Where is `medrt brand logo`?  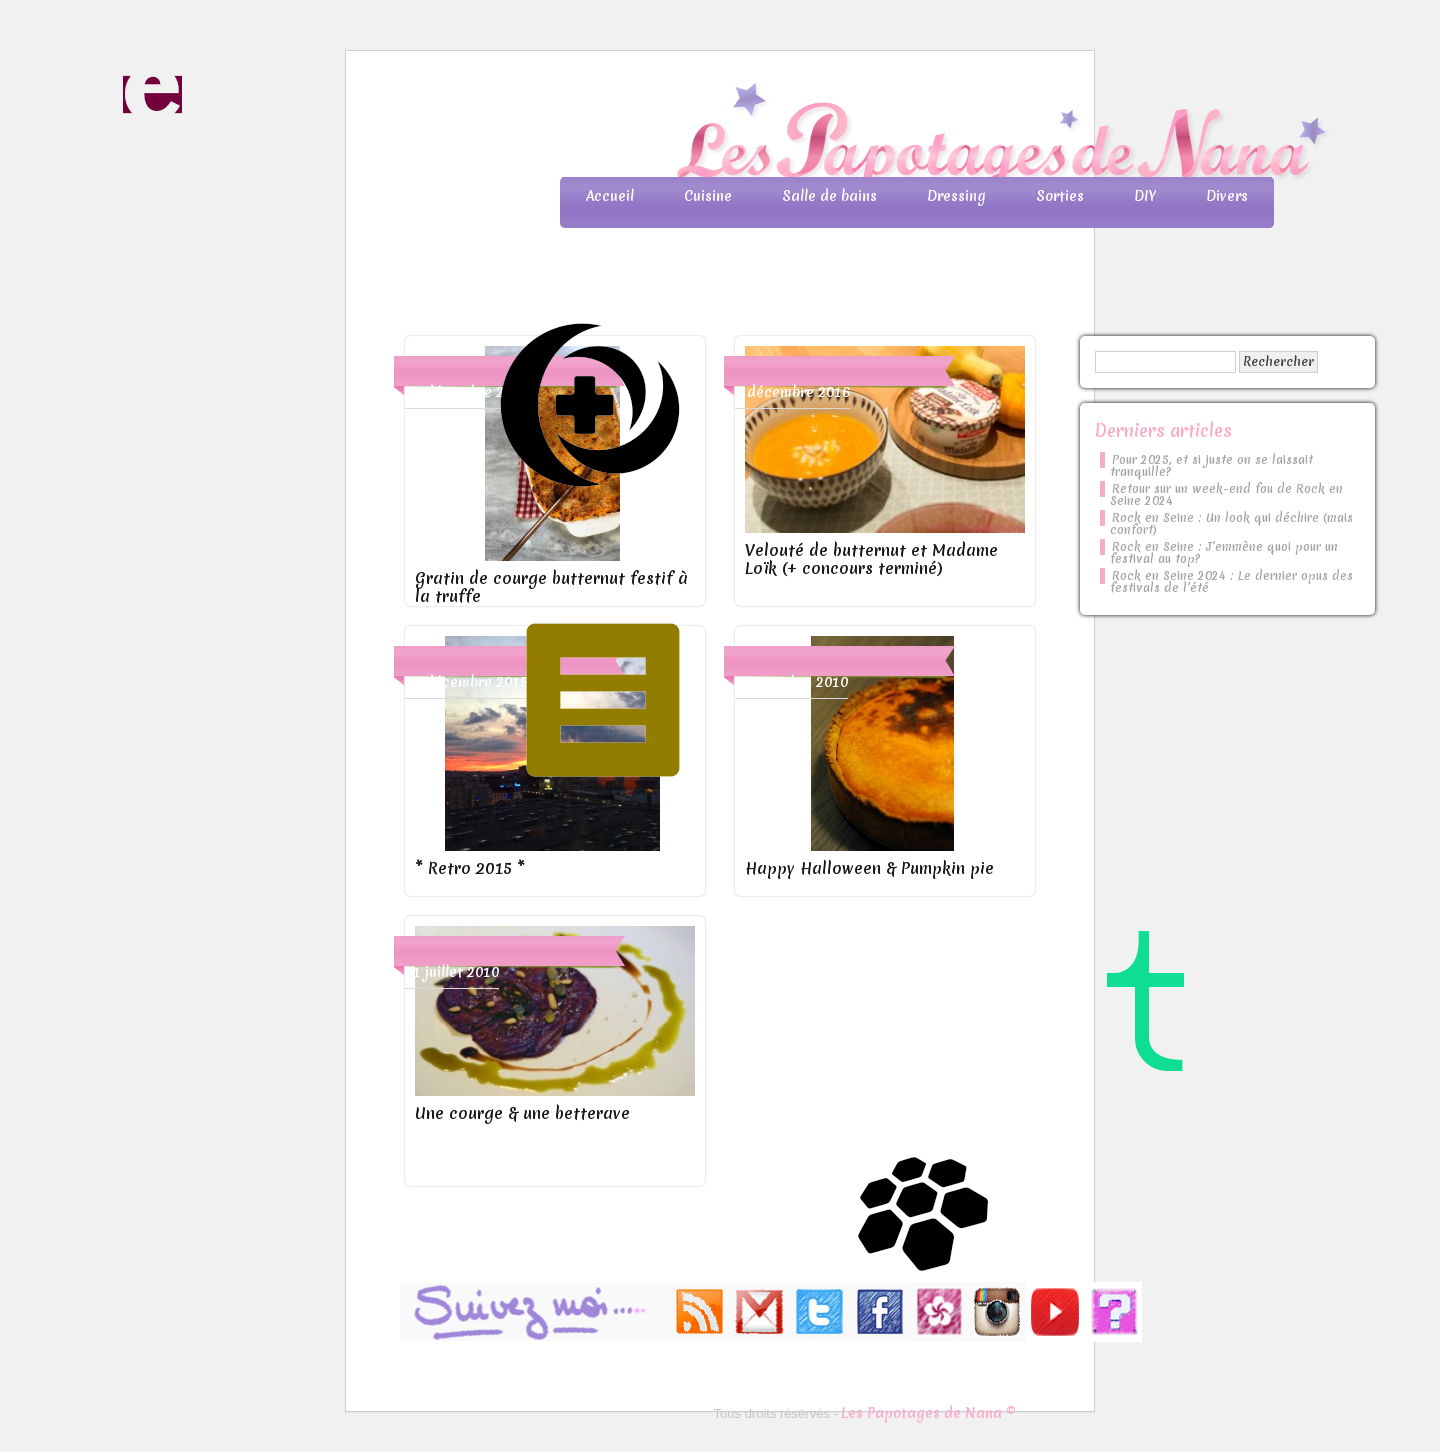
medrt brand logo is located at coordinates (590, 405).